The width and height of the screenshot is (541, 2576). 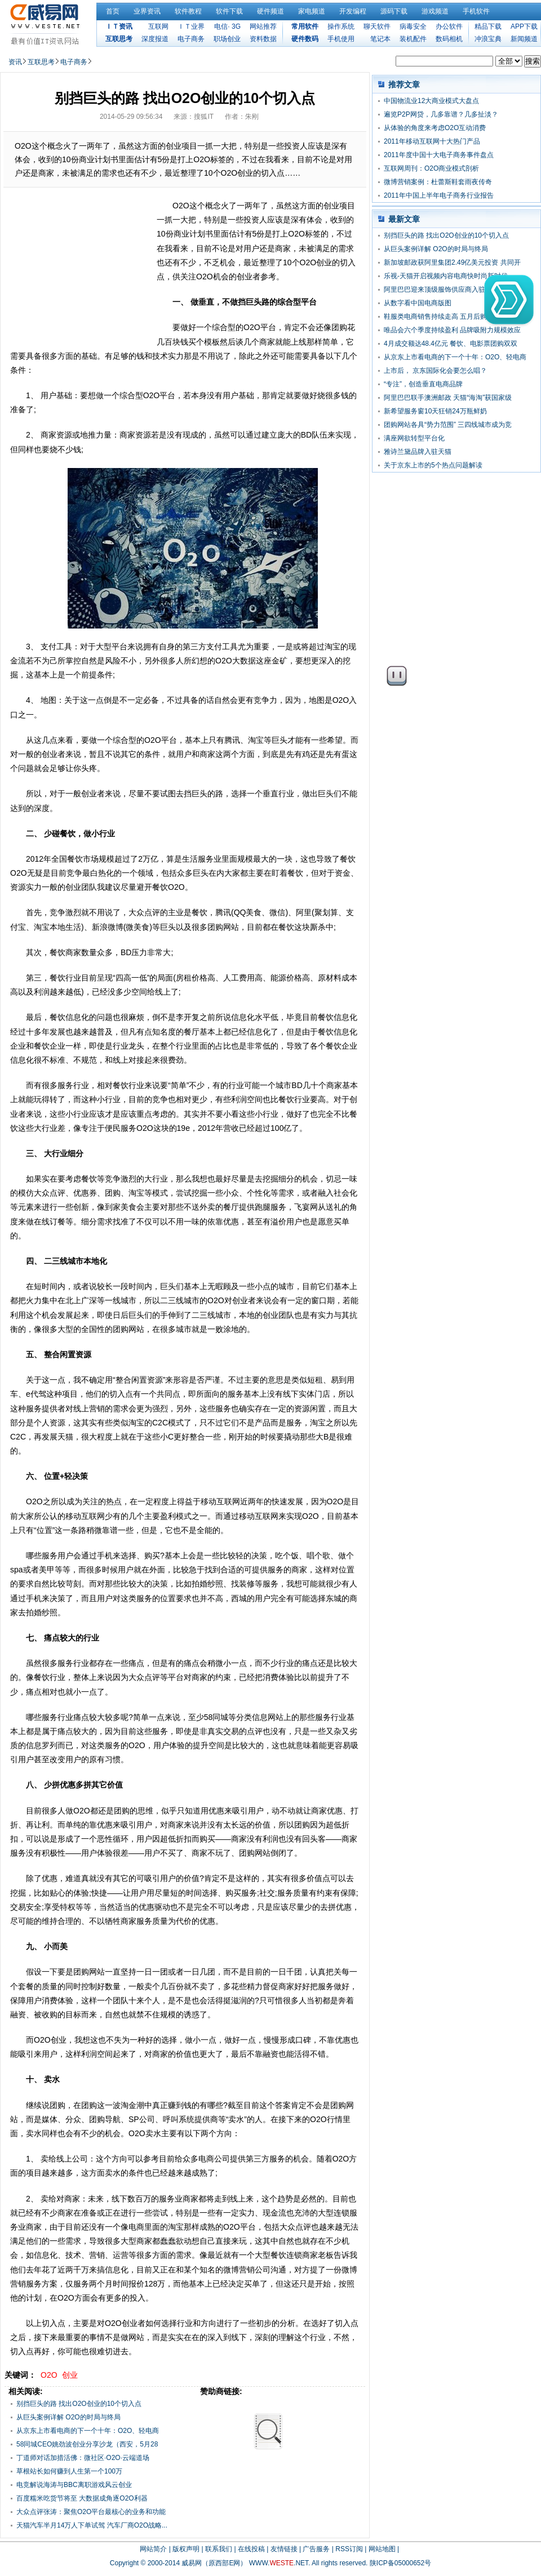 What do you see at coordinates (268, 2431) in the screenshot?
I see `open system log viewer` at bounding box center [268, 2431].